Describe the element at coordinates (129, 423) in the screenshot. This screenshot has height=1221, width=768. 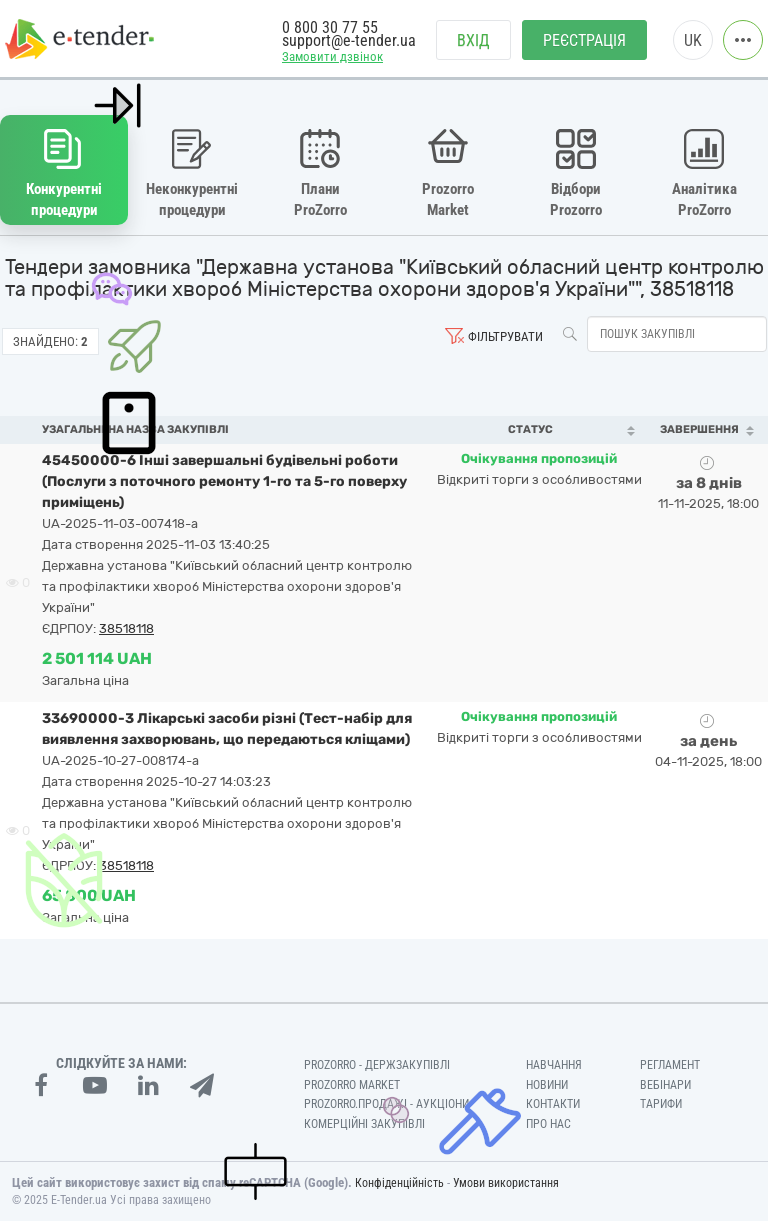
I see `tablet device with front-facing camera` at that location.